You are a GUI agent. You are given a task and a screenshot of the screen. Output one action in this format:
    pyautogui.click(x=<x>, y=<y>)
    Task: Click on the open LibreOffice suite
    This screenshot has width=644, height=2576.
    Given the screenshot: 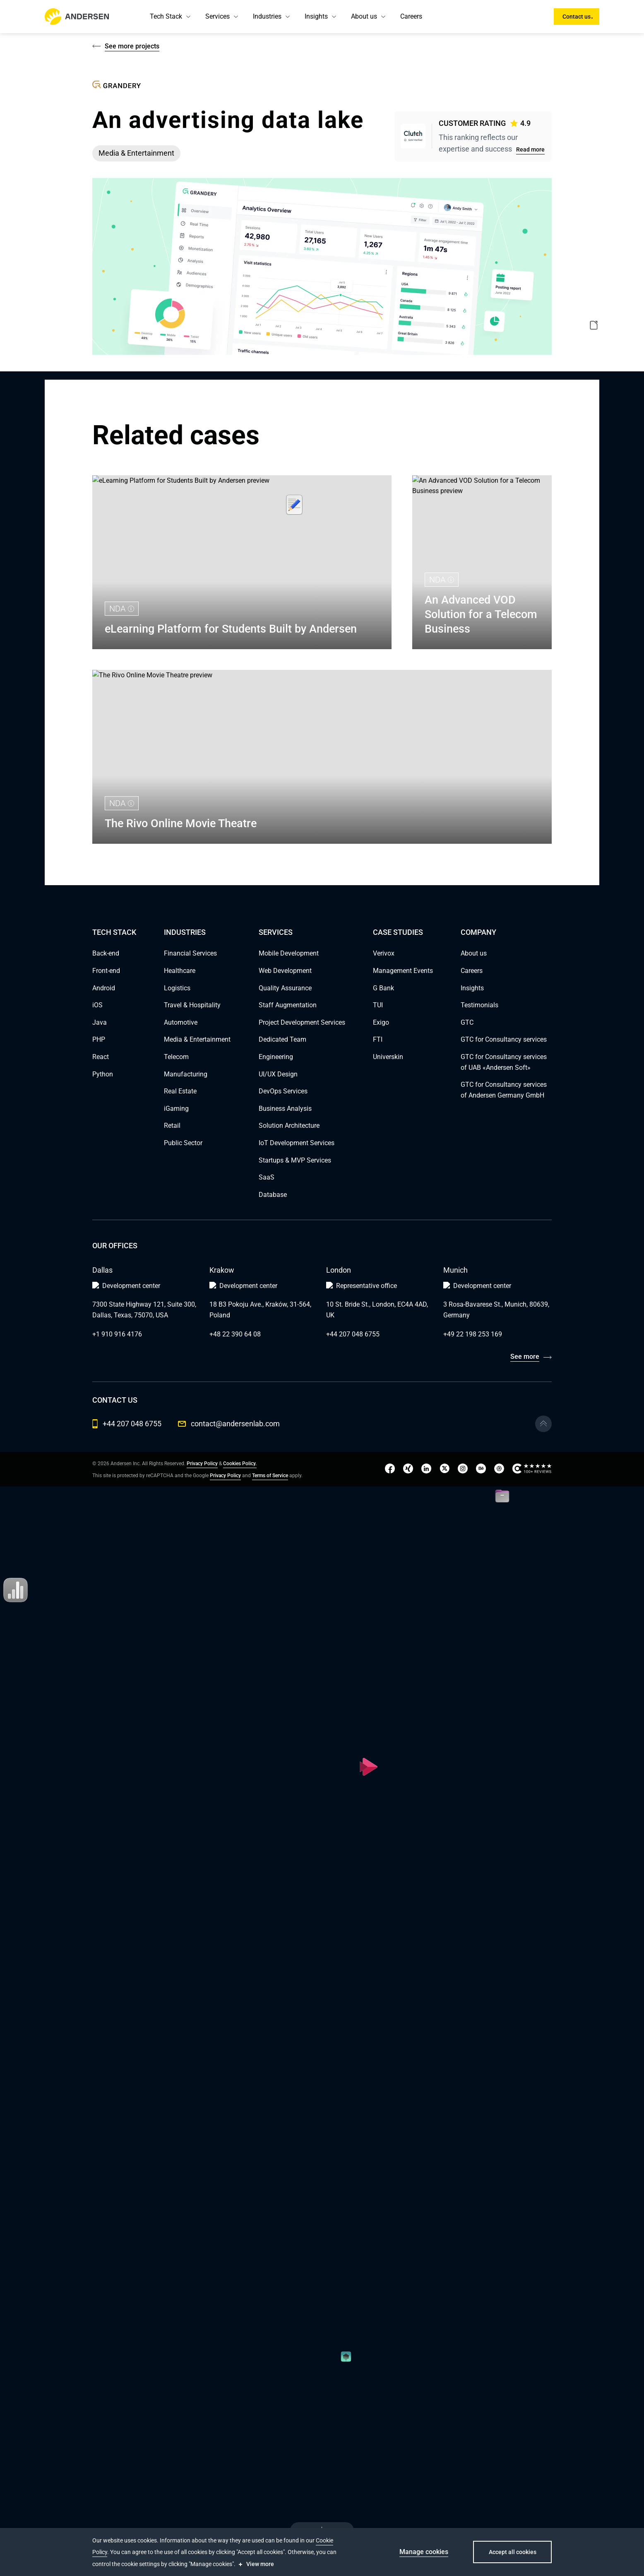 What is the action you would take?
    pyautogui.click(x=594, y=325)
    